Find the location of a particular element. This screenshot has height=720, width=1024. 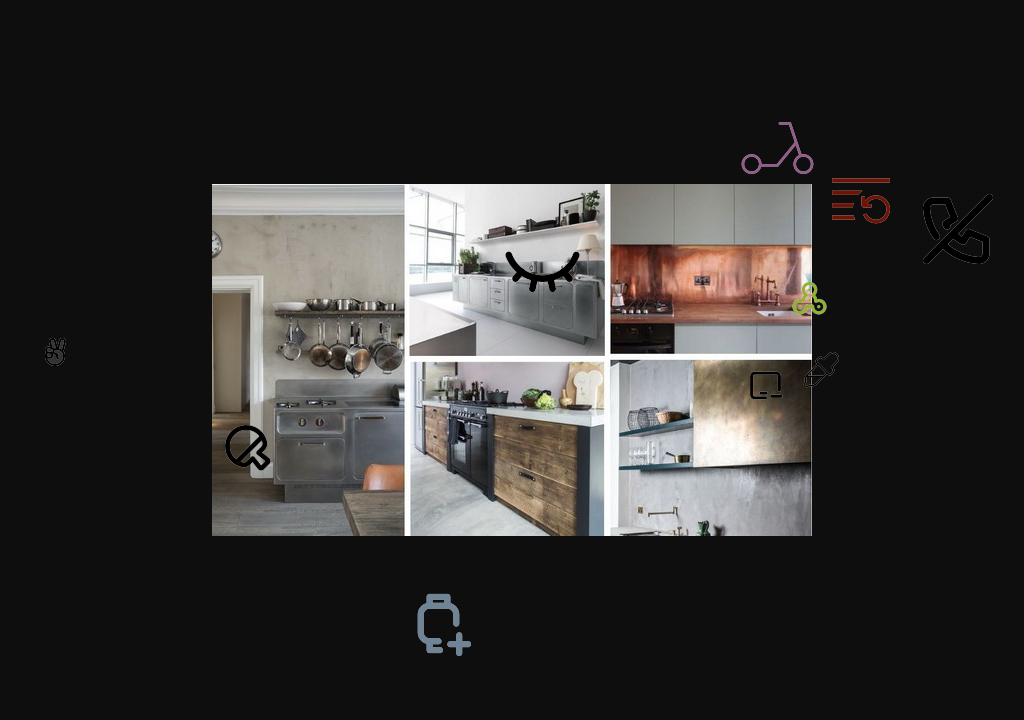

add a new smartwatch device is located at coordinates (438, 623).